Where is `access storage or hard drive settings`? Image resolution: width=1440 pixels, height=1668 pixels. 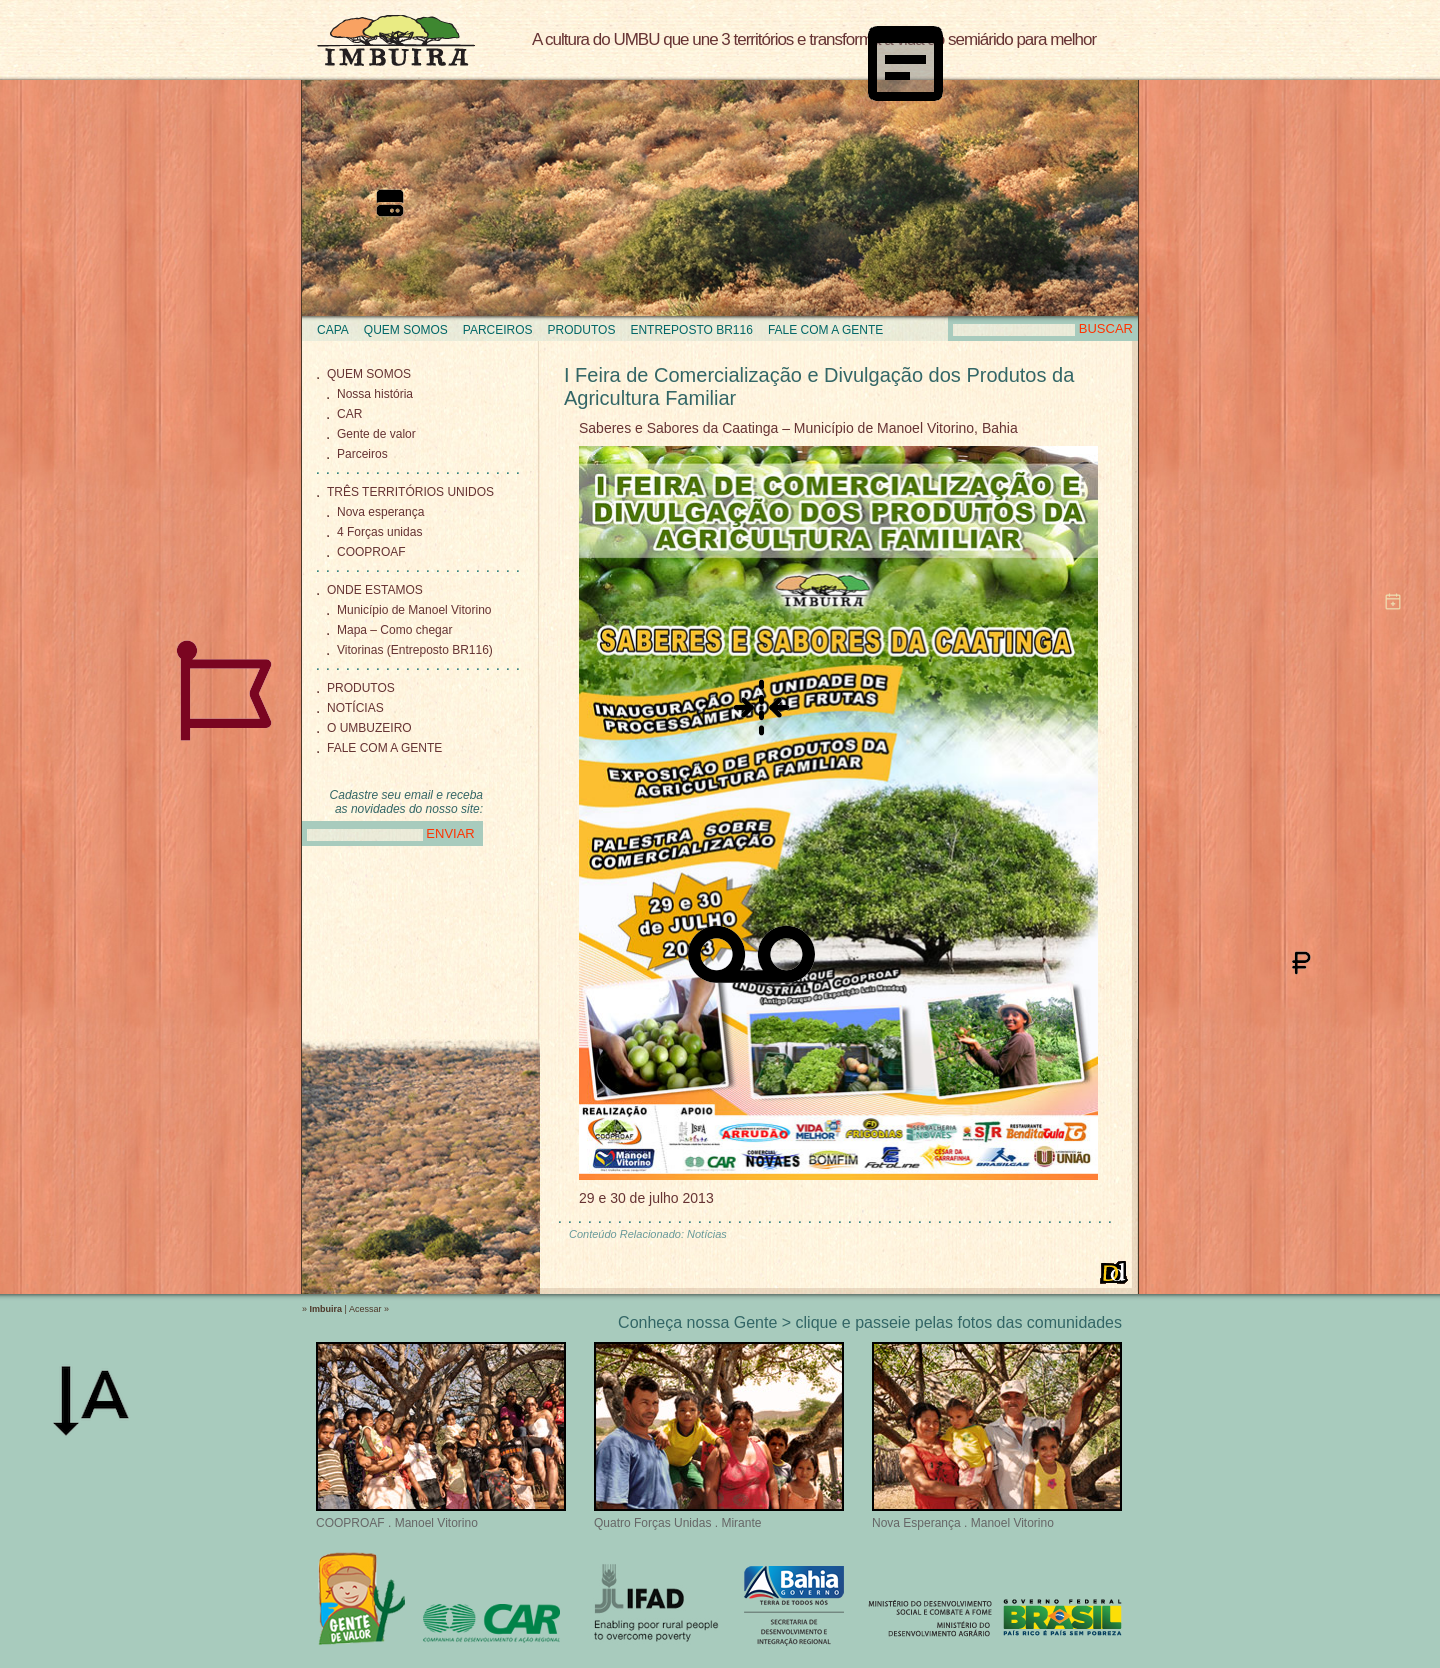 access storage or hard drive settings is located at coordinates (390, 203).